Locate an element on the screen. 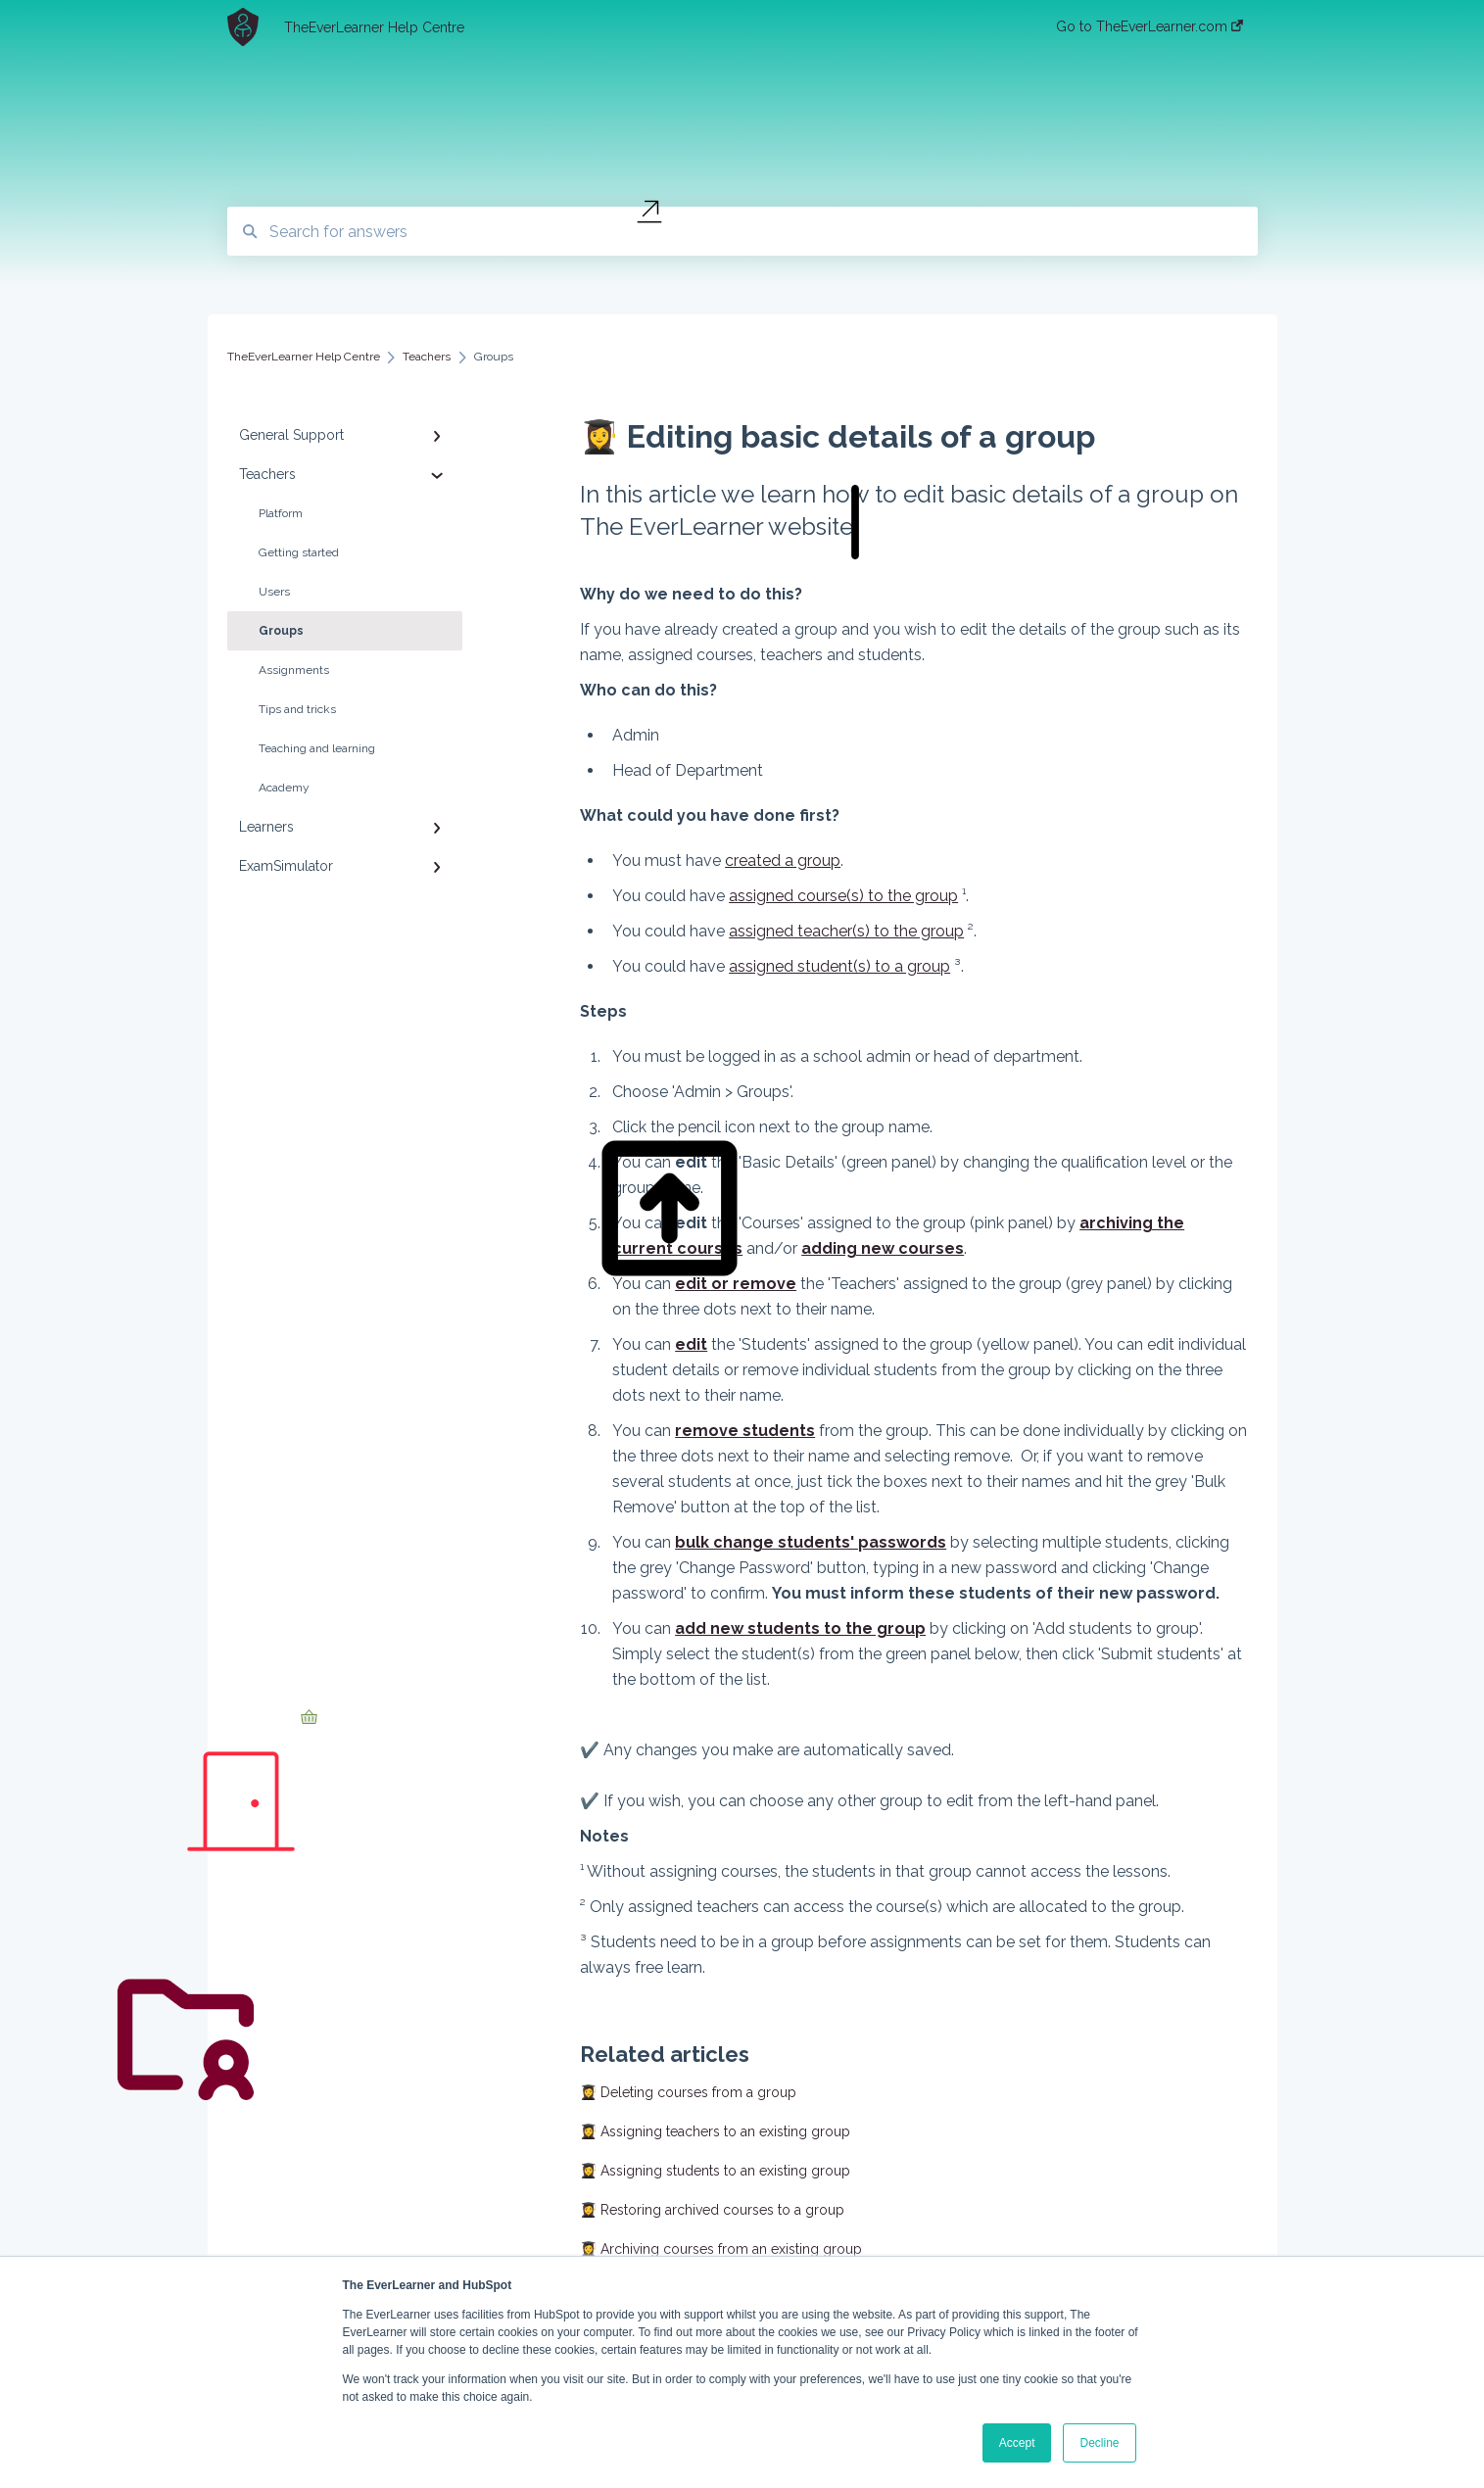 Image resolution: width=1484 pixels, height=2488 pixels. log out or exit the application is located at coordinates (241, 1801).